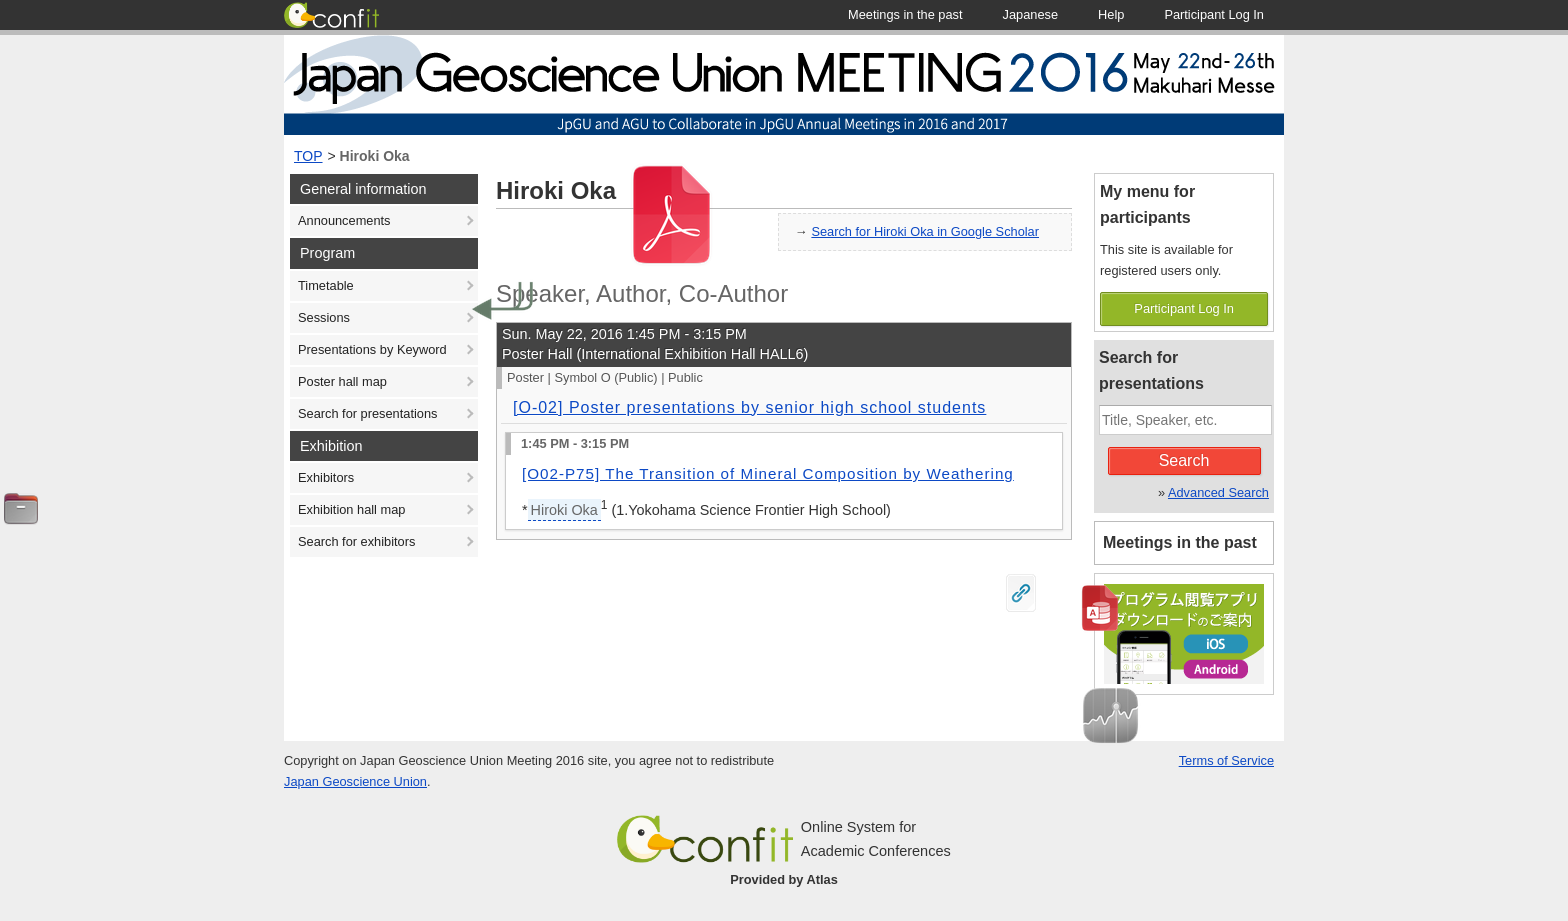 The height and width of the screenshot is (921, 1568). Describe the element at coordinates (501, 300) in the screenshot. I see `reply to all recipients of an email` at that location.